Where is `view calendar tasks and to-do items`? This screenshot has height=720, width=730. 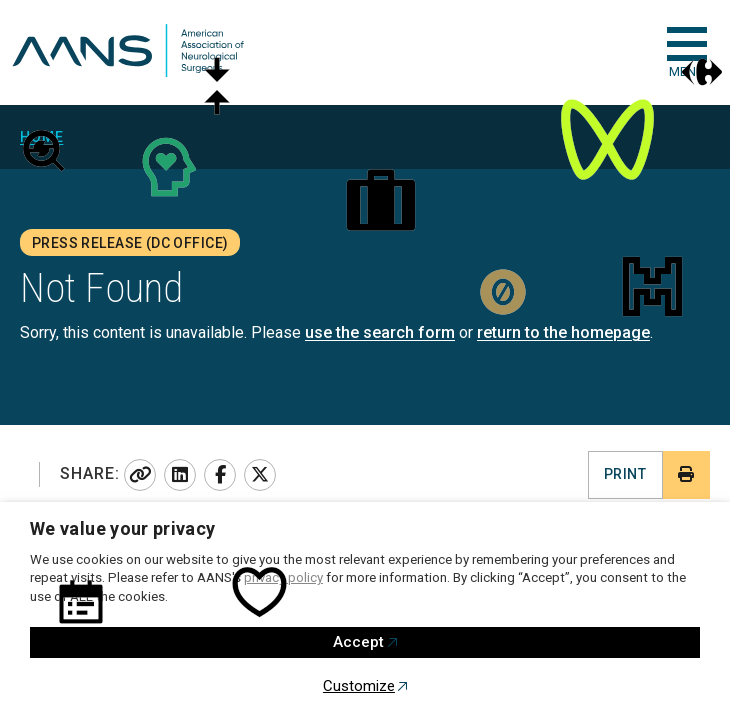 view calendar tasks and to-do items is located at coordinates (81, 604).